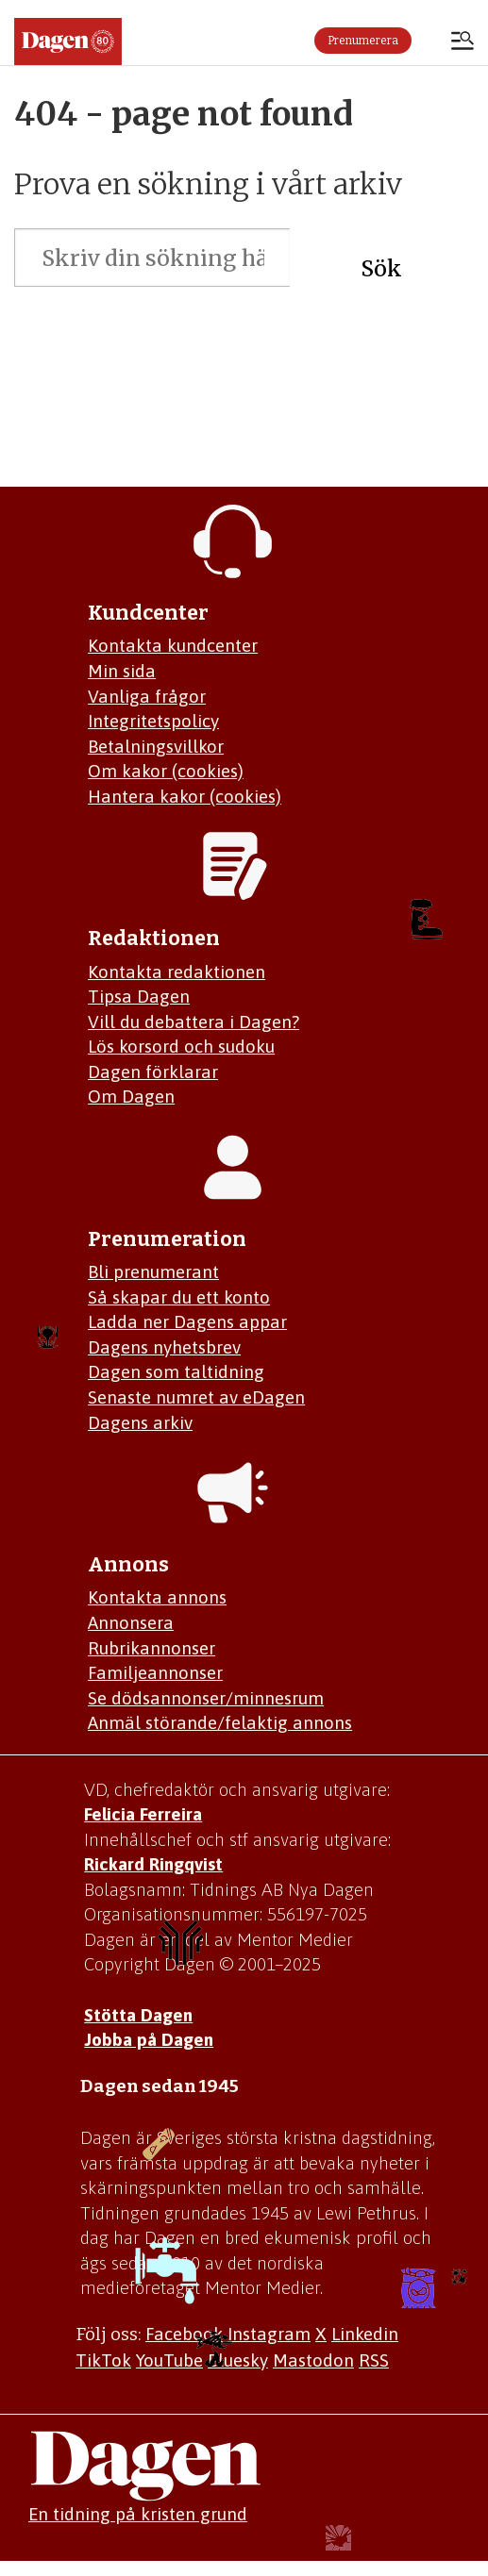  What do you see at coordinates (213, 2349) in the screenshot?
I see `cooked fish item in game inventory` at bounding box center [213, 2349].